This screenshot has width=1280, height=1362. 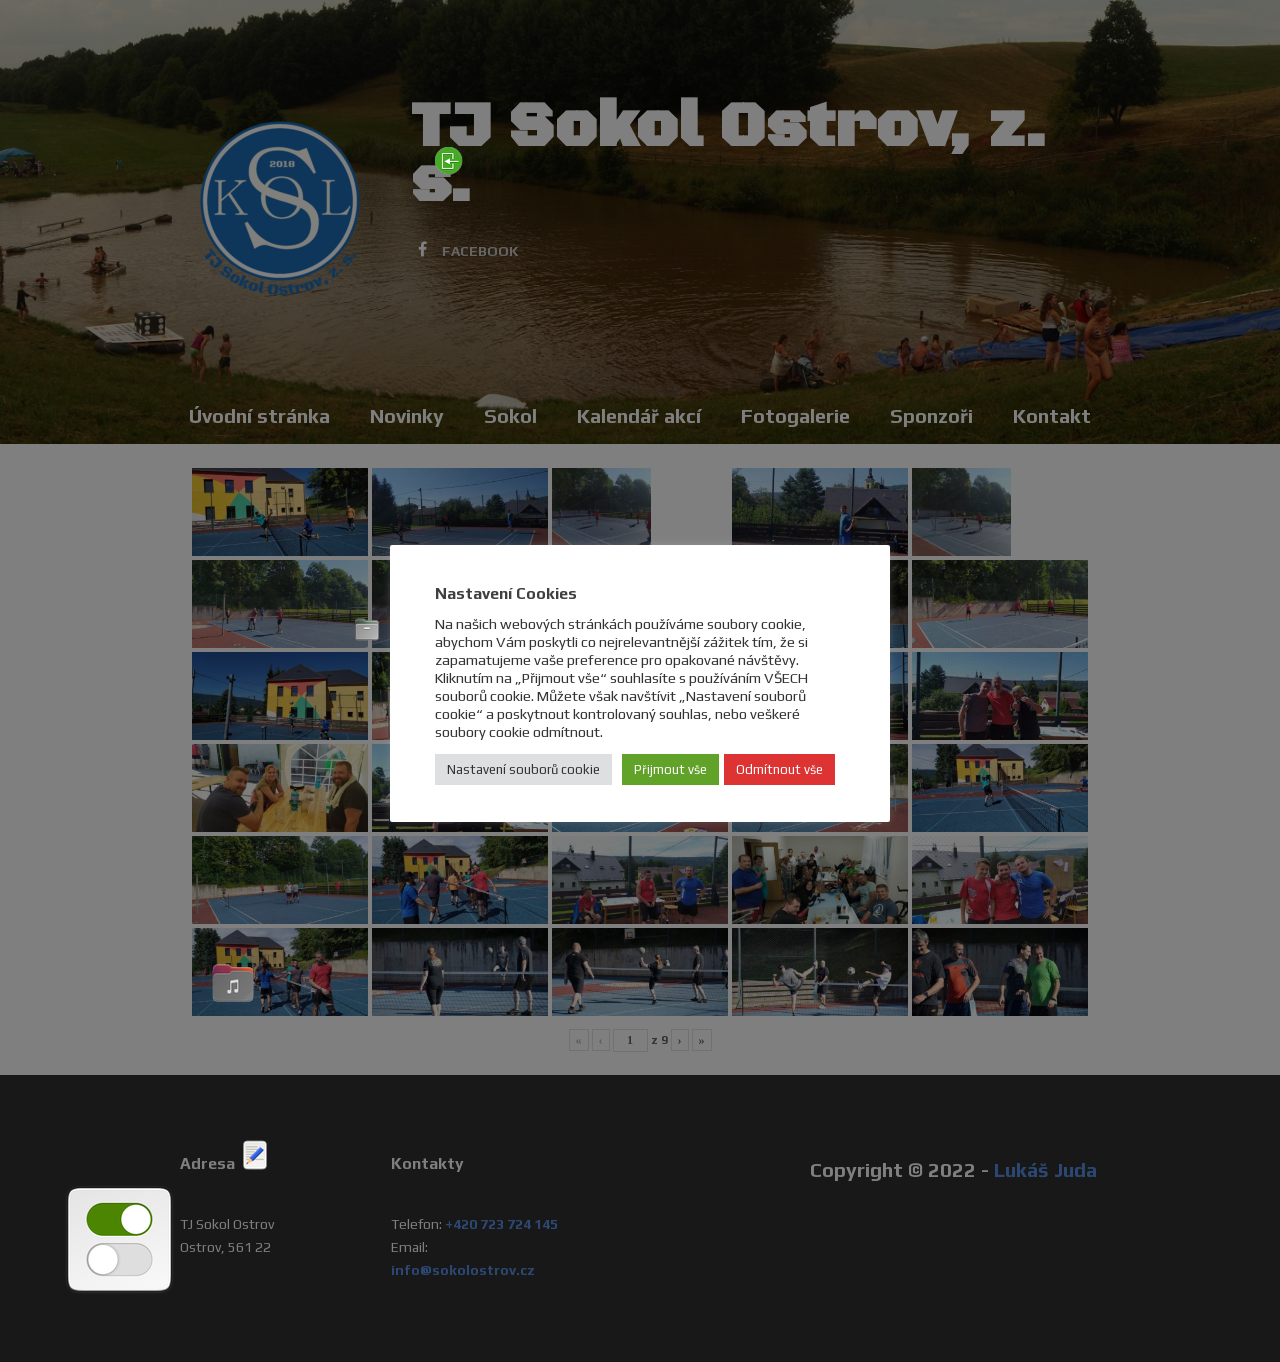 What do you see at coordinates (449, 161) in the screenshot?
I see `log out of your account` at bounding box center [449, 161].